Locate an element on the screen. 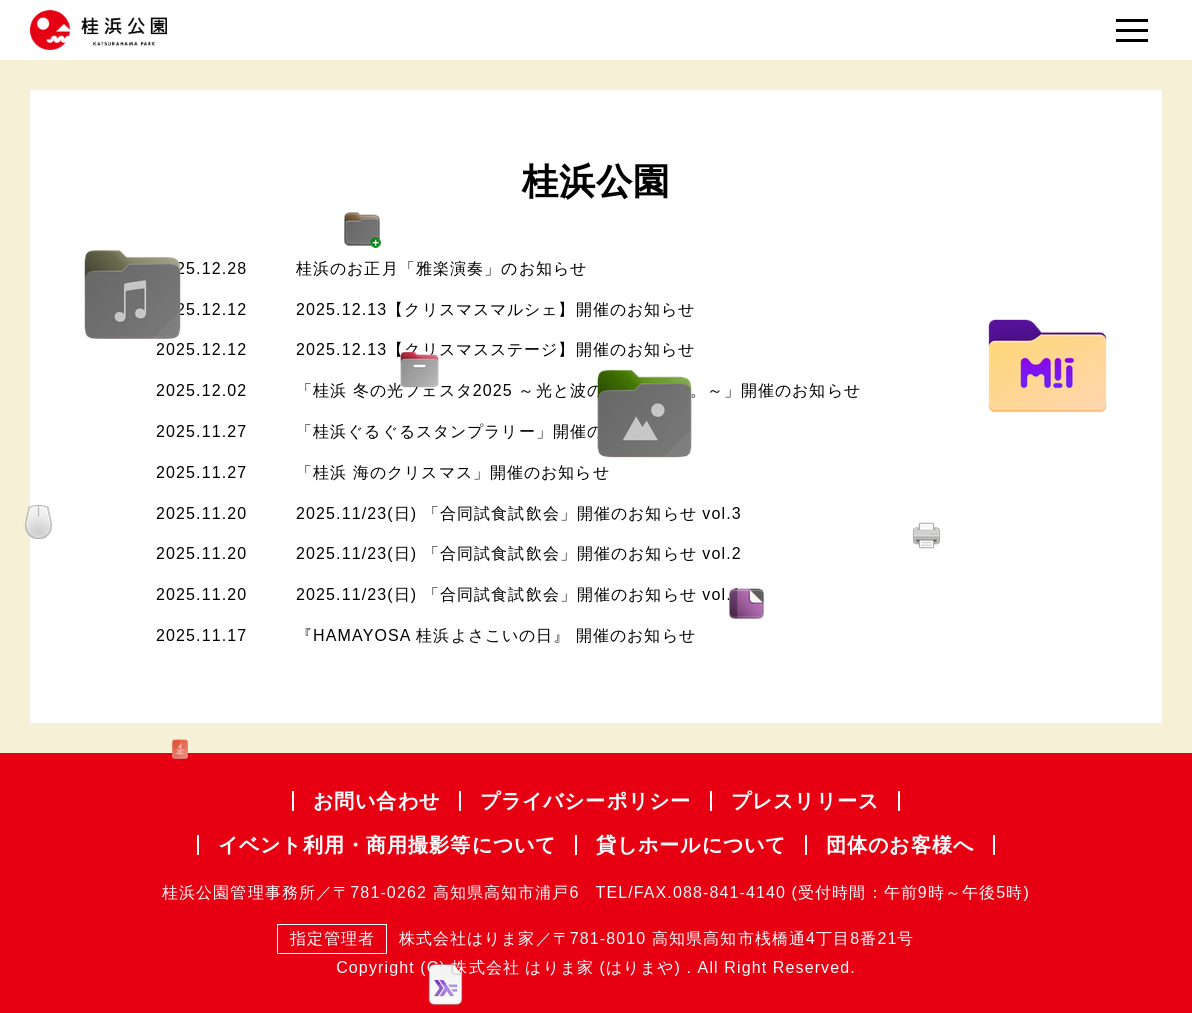 The width and height of the screenshot is (1192, 1013). open pictures folder is located at coordinates (644, 413).